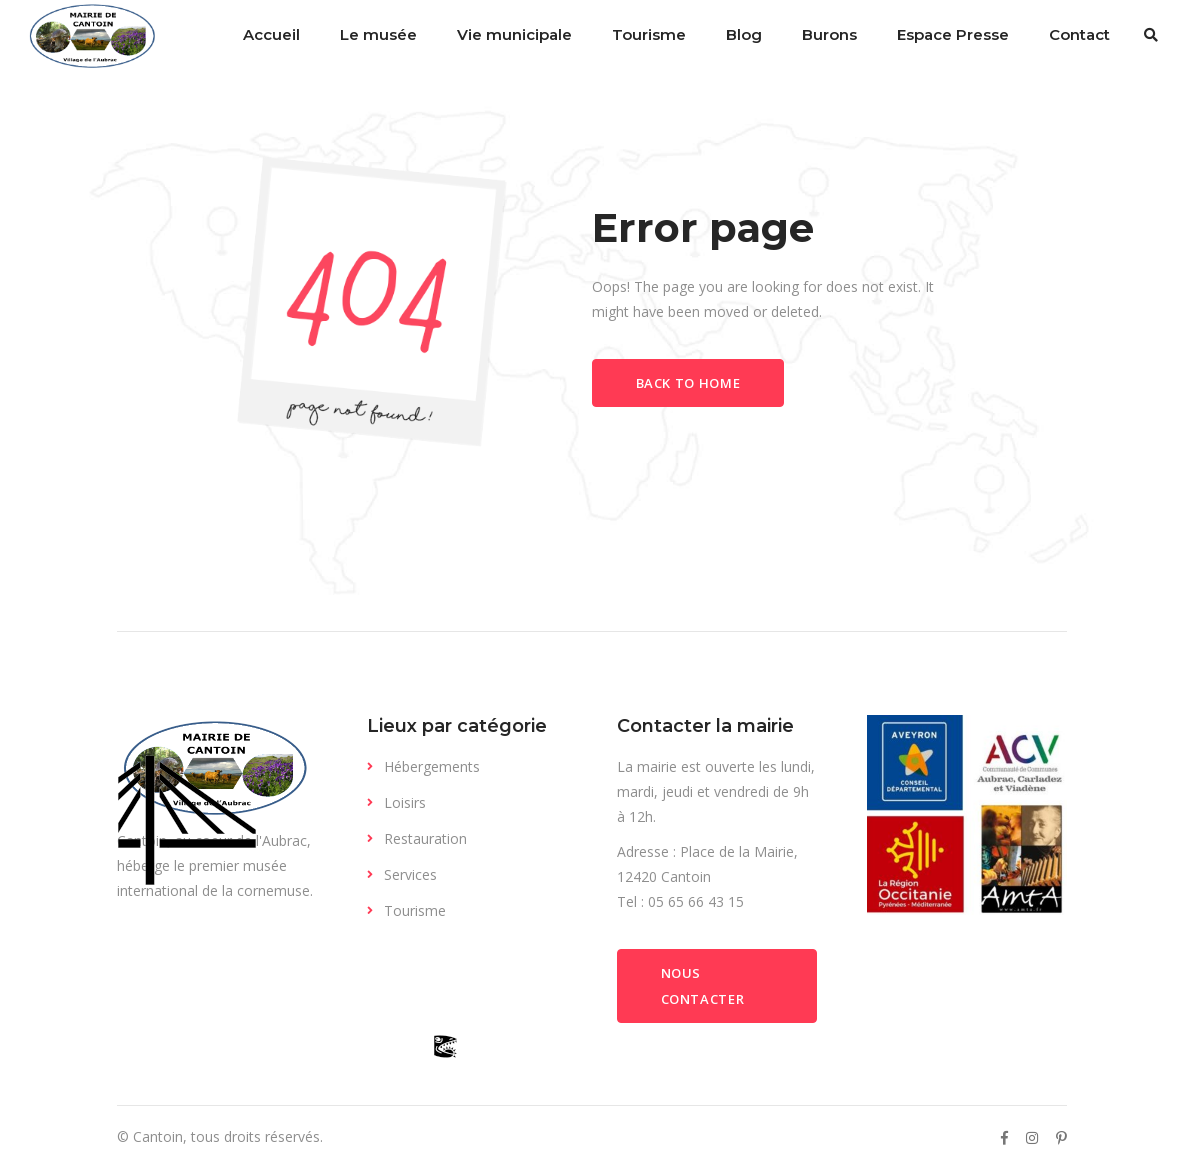 The image size is (1183, 1169). What do you see at coordinates (445, 1046) in the screenshot?
I see `view helicoprion creature profile` at bounding box center [445, 1046].